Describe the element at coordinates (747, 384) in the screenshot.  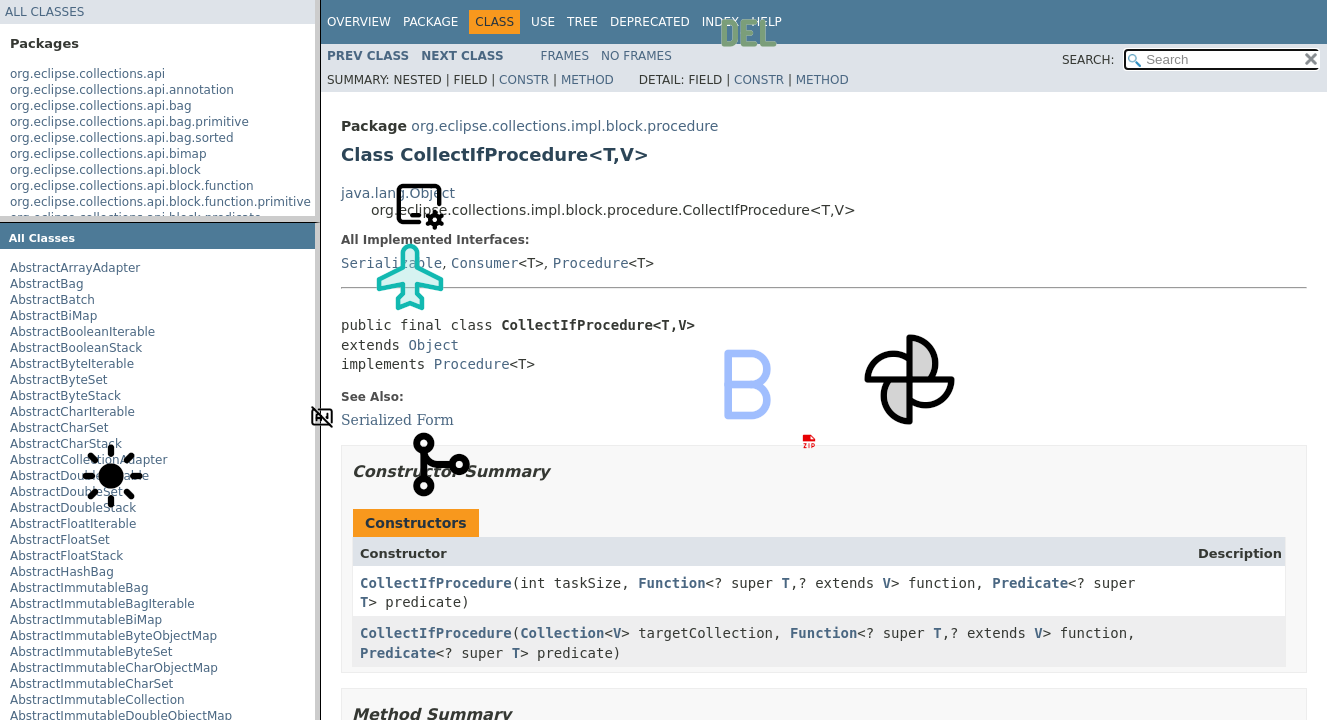
I see `toggle bold text formatting` at that location.